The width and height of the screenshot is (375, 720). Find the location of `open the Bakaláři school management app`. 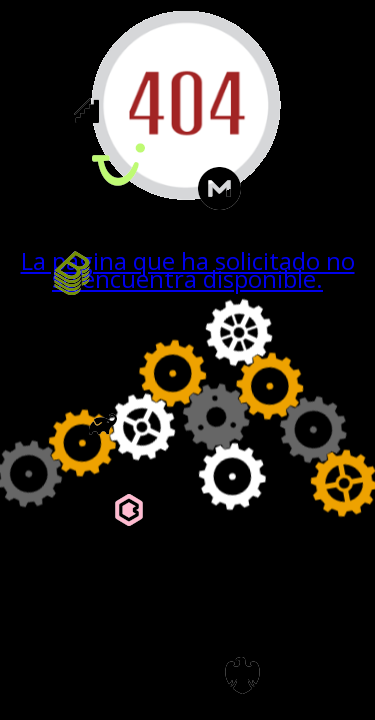

open the Bakaláři school management app is located at coordinates (129, 510).